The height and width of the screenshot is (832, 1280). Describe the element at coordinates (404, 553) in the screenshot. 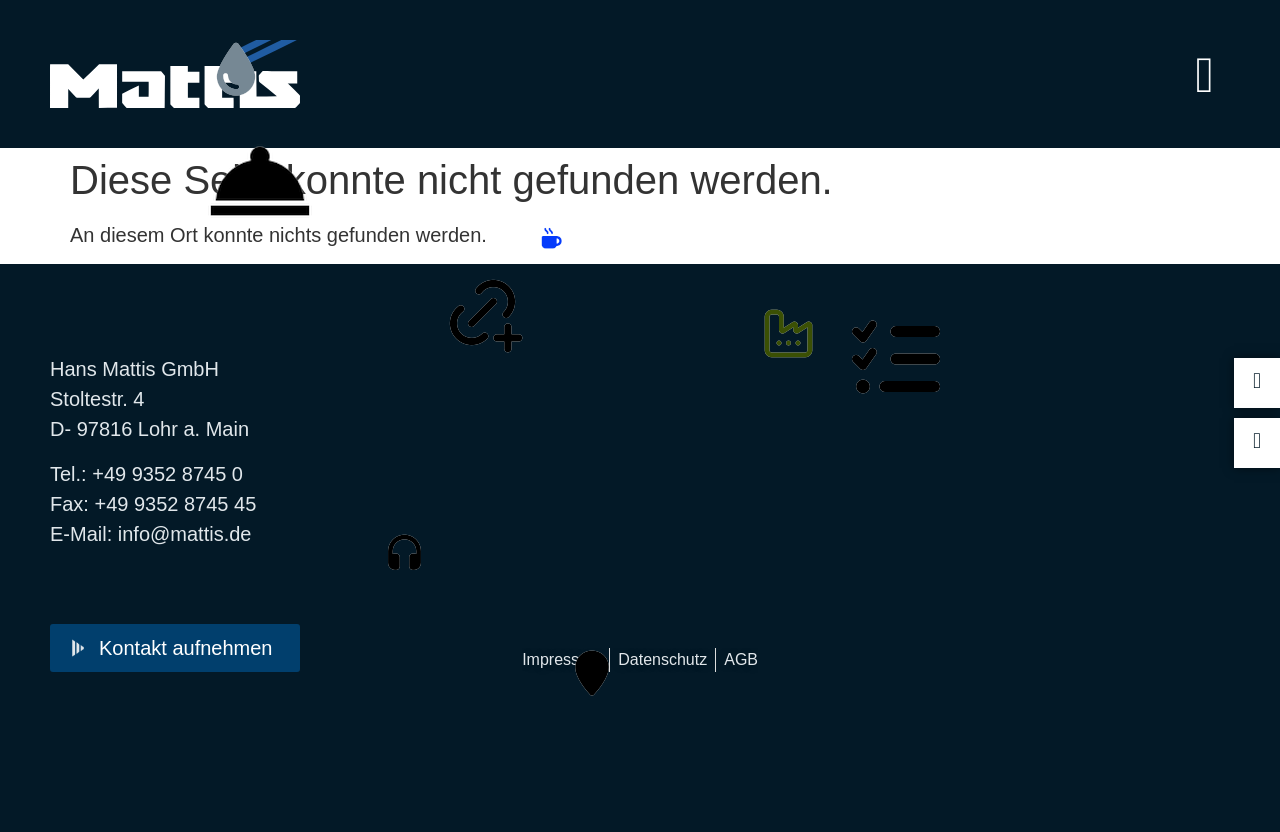

I see `listen to audio or music` at that location.